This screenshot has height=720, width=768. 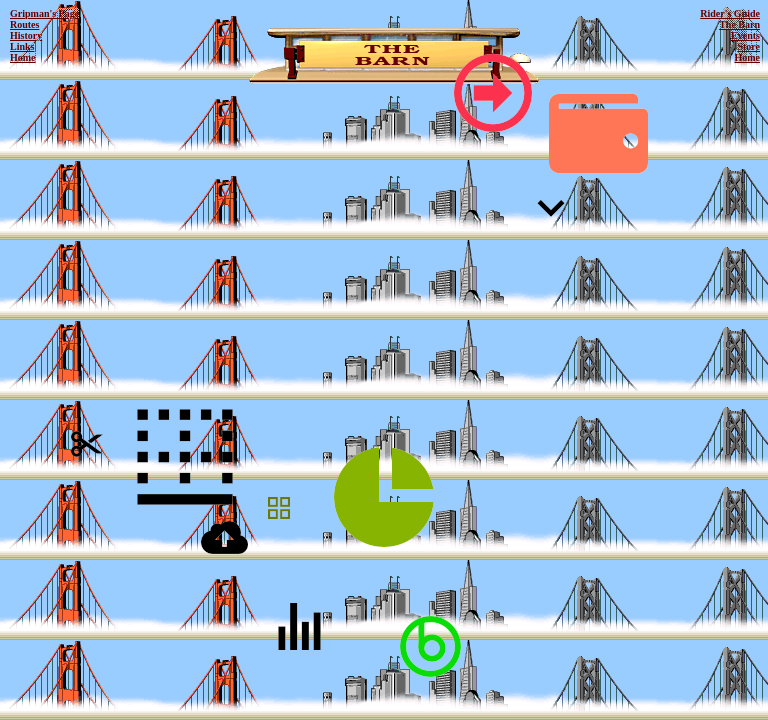 What do you see at coordinates (224, 537) in the screenshot?
I see `upload file to cloud storage` at bounding box center [224, 537].